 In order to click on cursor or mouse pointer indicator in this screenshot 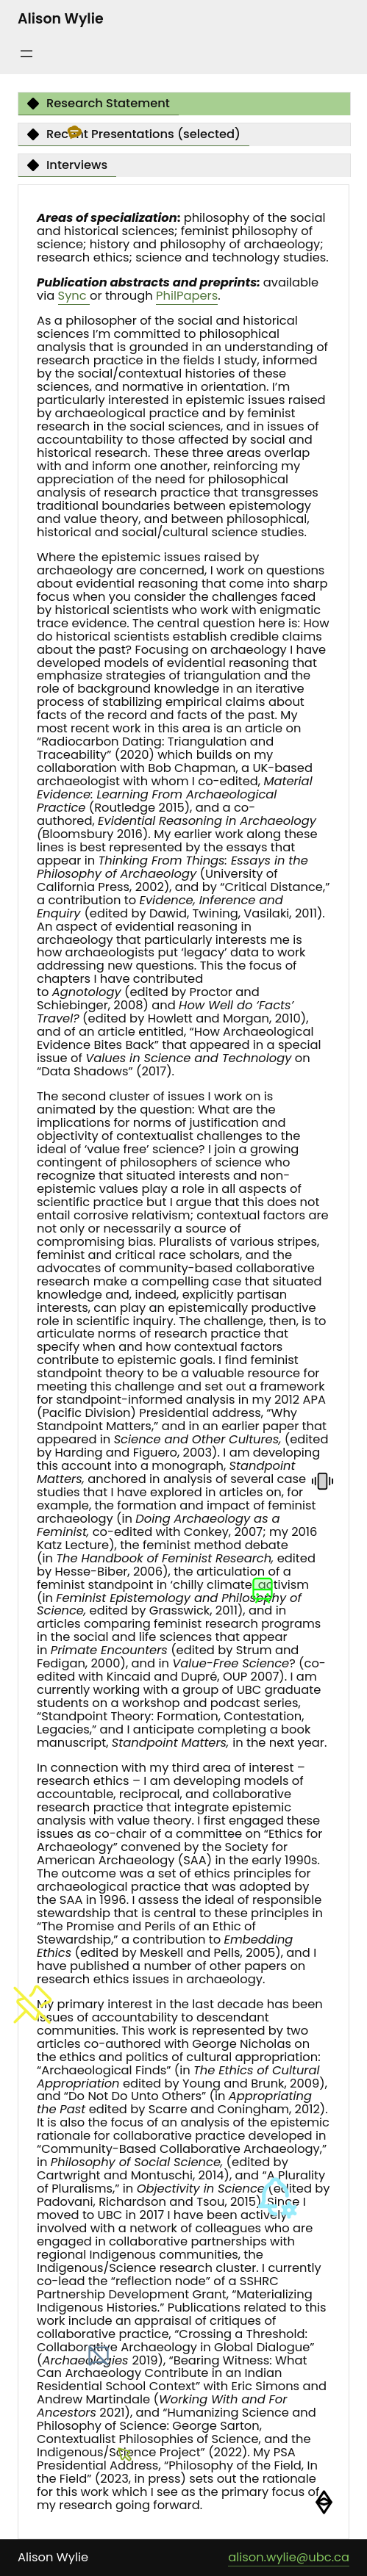, I will do `click(124, 2454)`.